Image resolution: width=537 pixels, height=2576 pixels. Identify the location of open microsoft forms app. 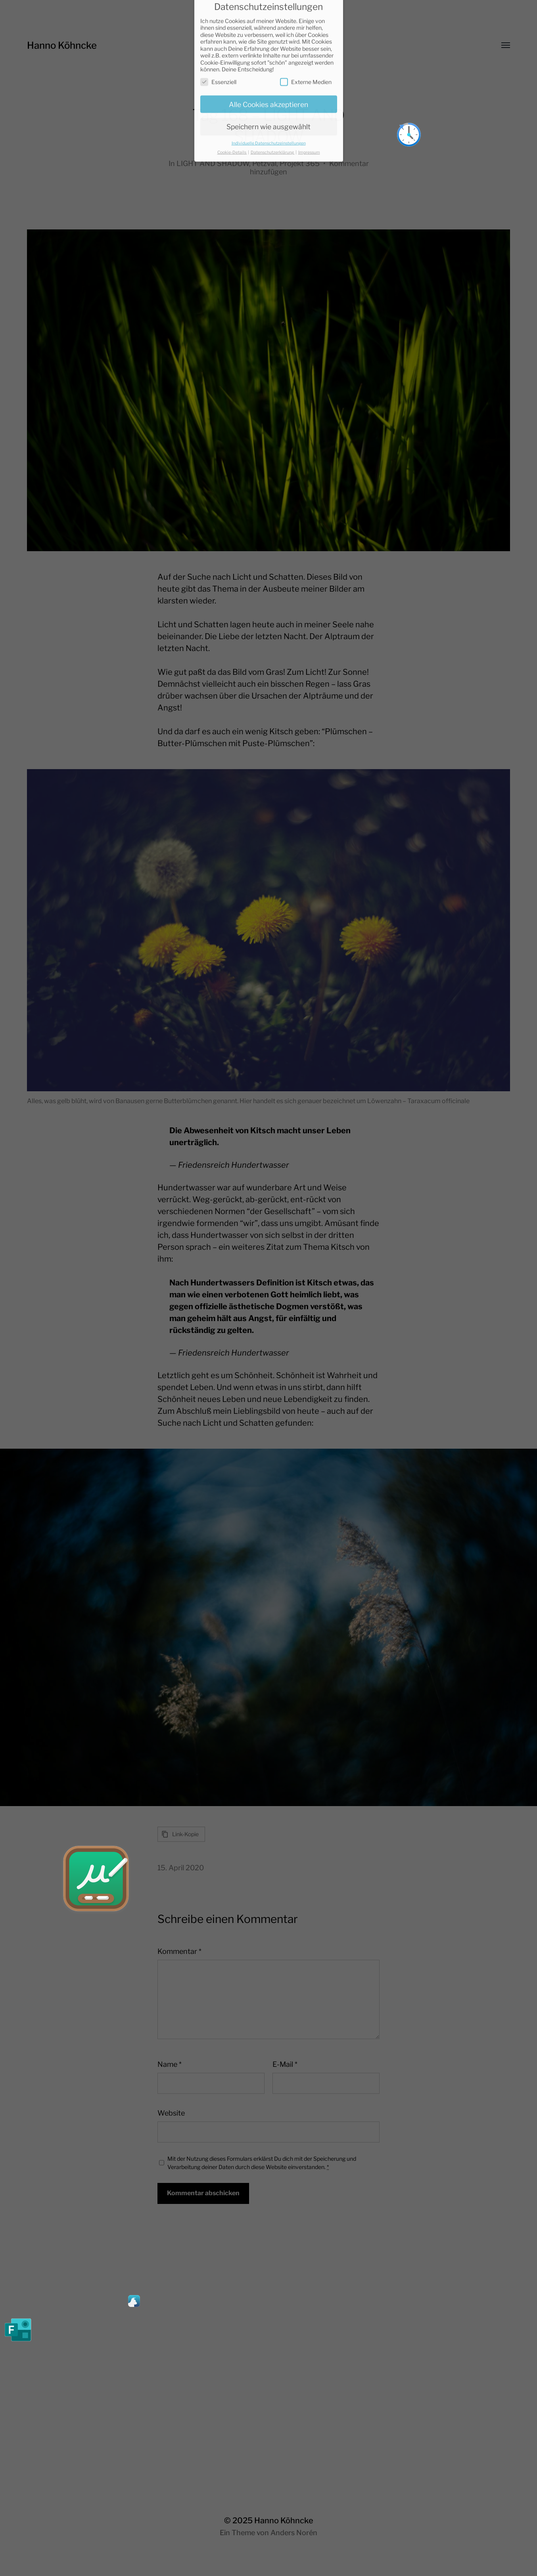
(18, 2330).